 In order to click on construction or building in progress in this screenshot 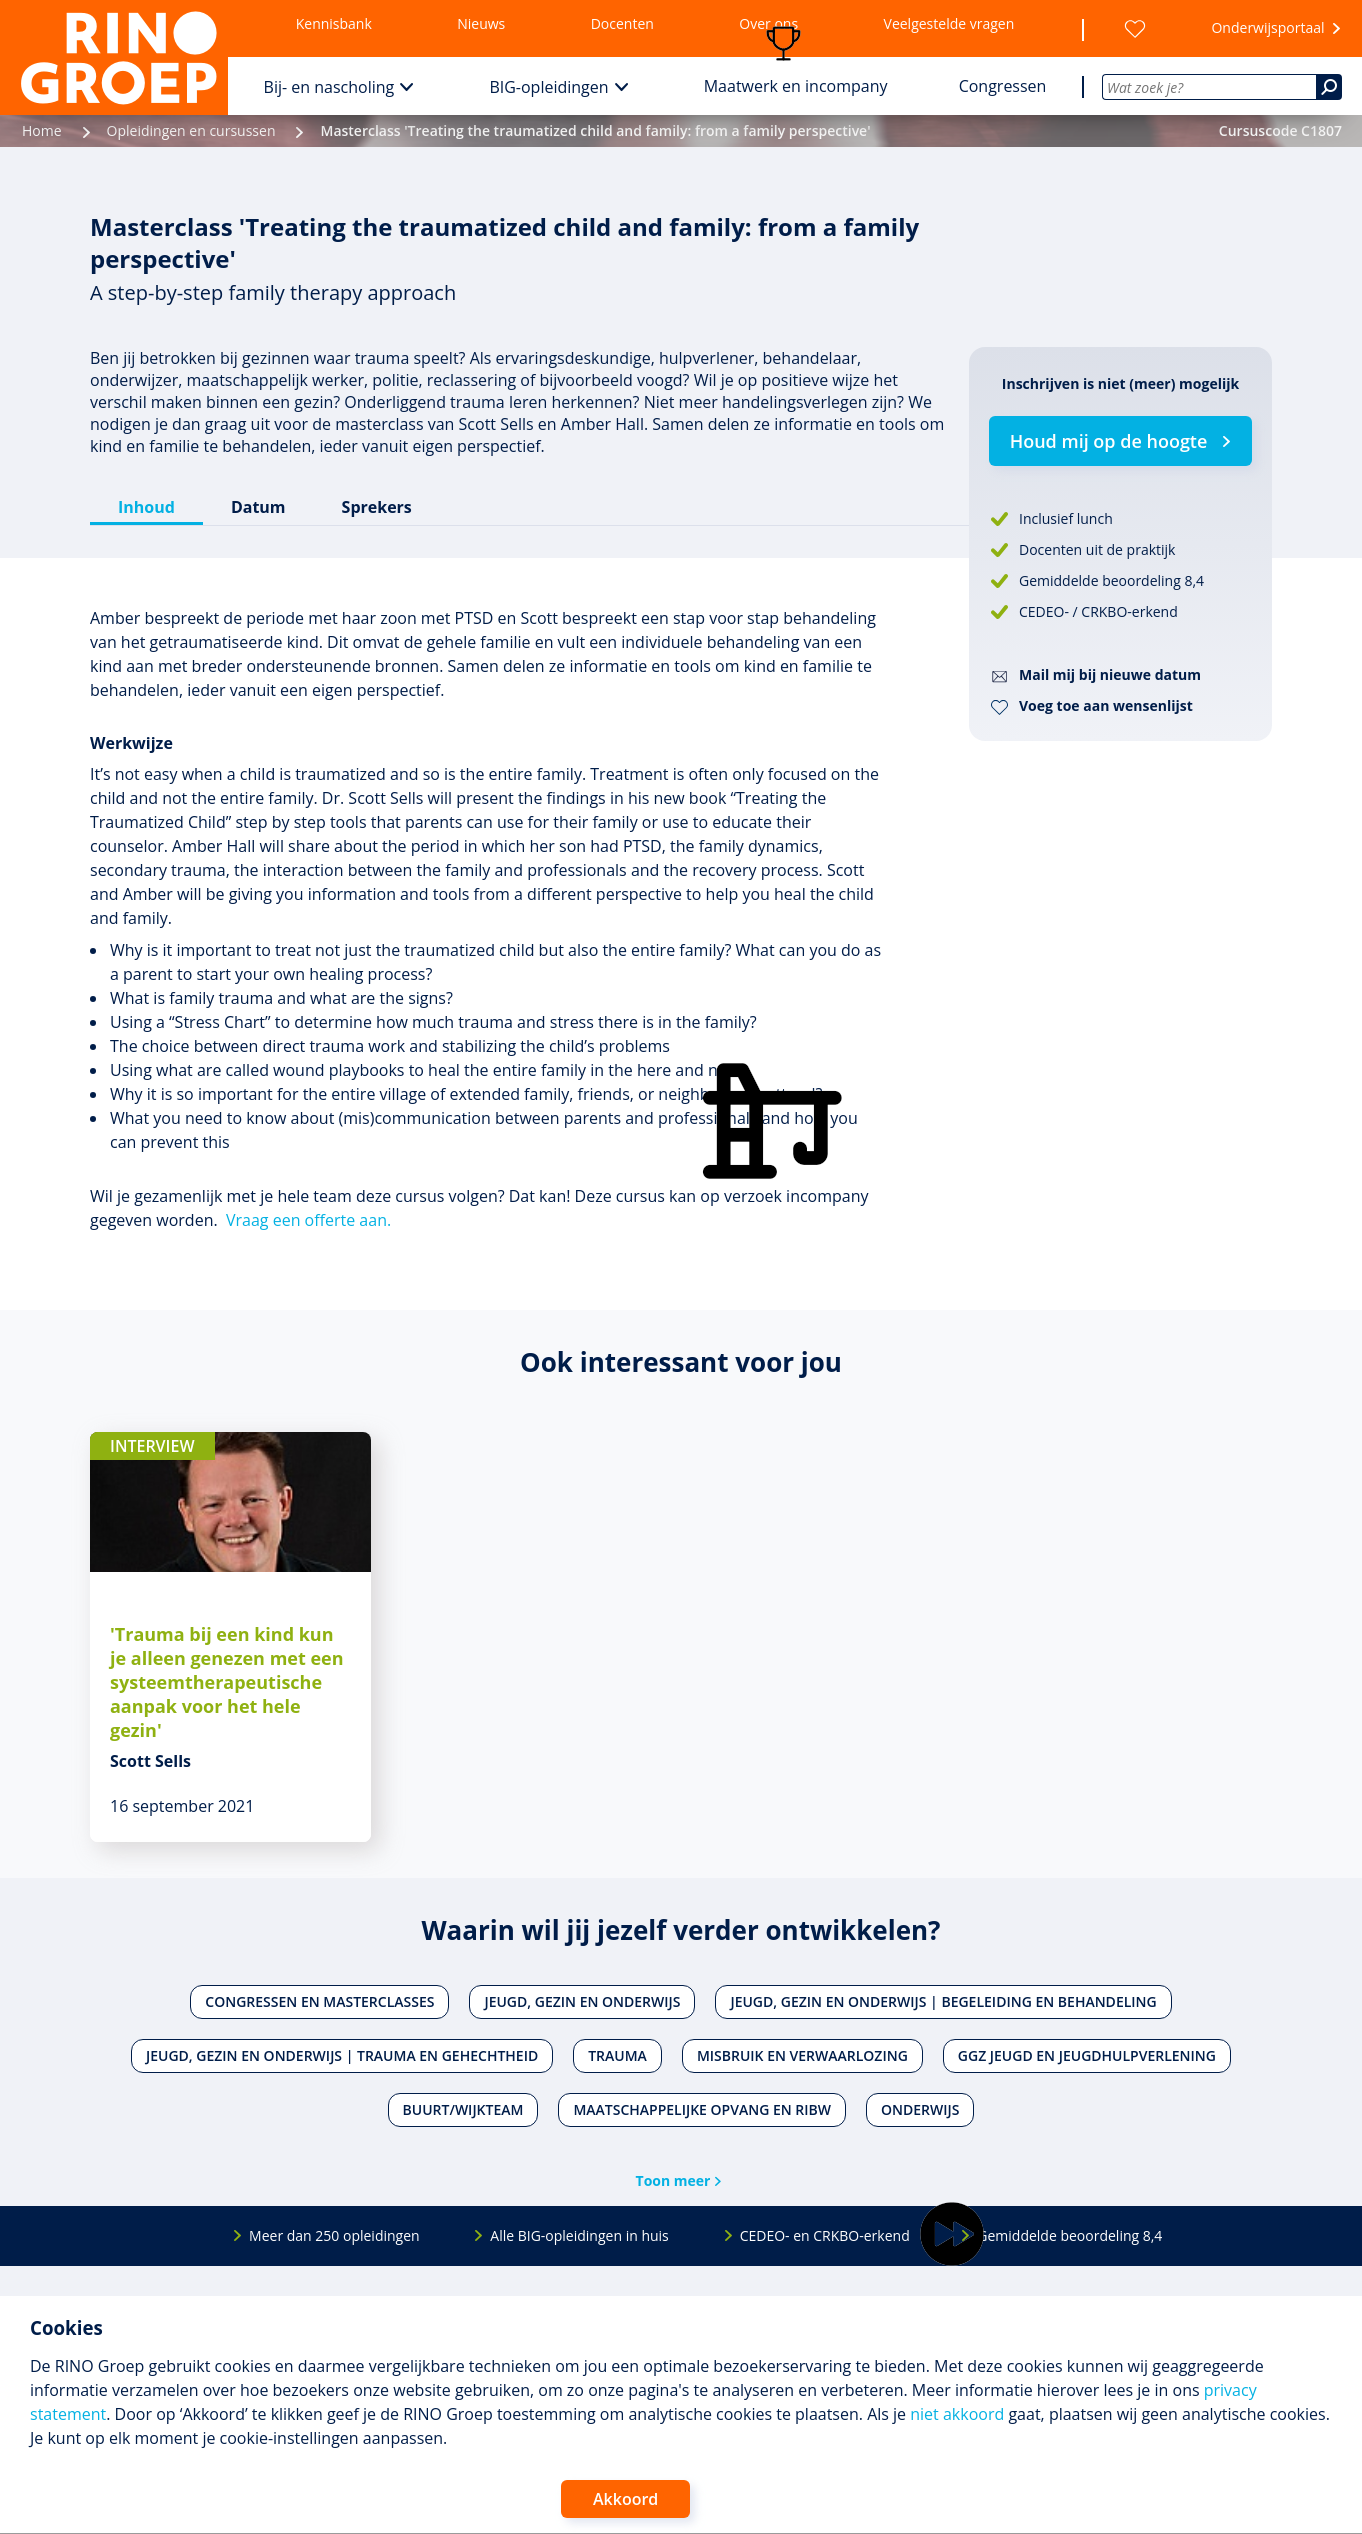, I will do `click(770, 1121)`.